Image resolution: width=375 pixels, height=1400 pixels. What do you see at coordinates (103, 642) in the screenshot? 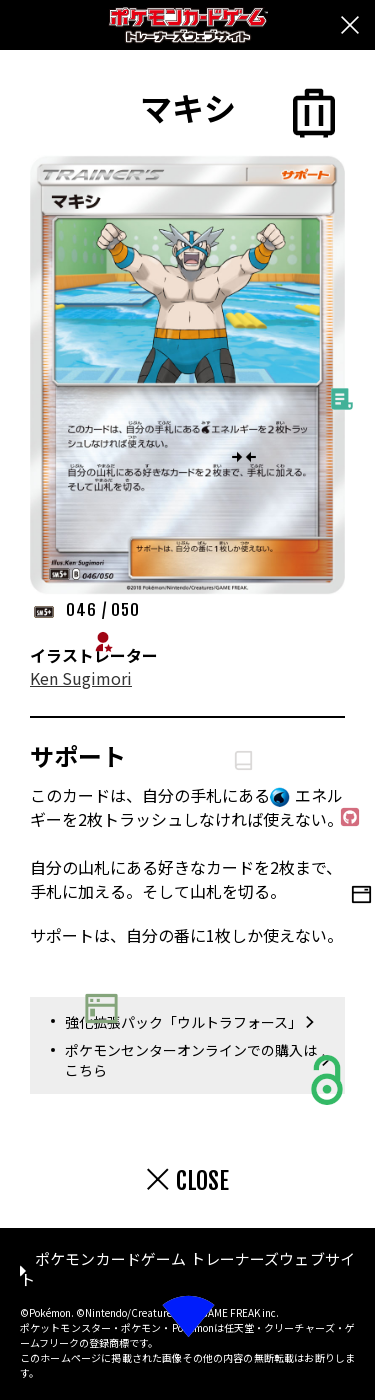
I see `view favorite or starred user` at bounding box center [103, 642].